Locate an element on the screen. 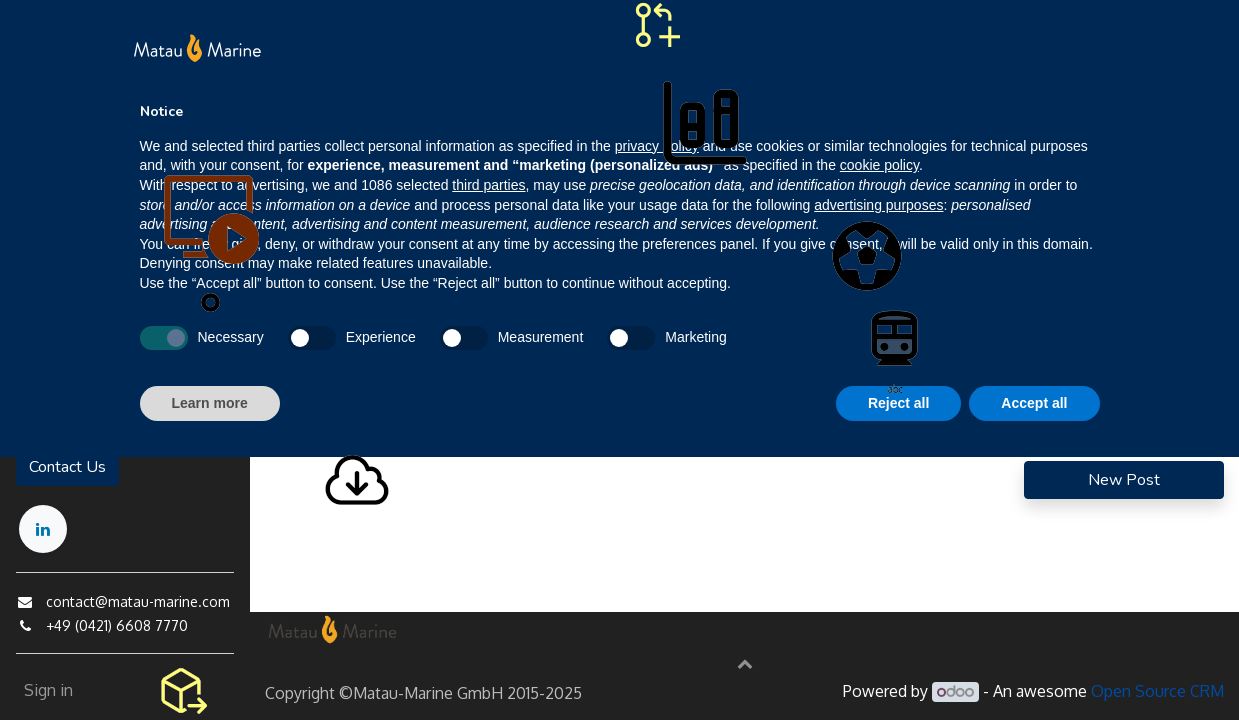 Image resolution: width=1239 pixels, height=720 pixels. download from cloud storage is located at coordinates (357, 480).